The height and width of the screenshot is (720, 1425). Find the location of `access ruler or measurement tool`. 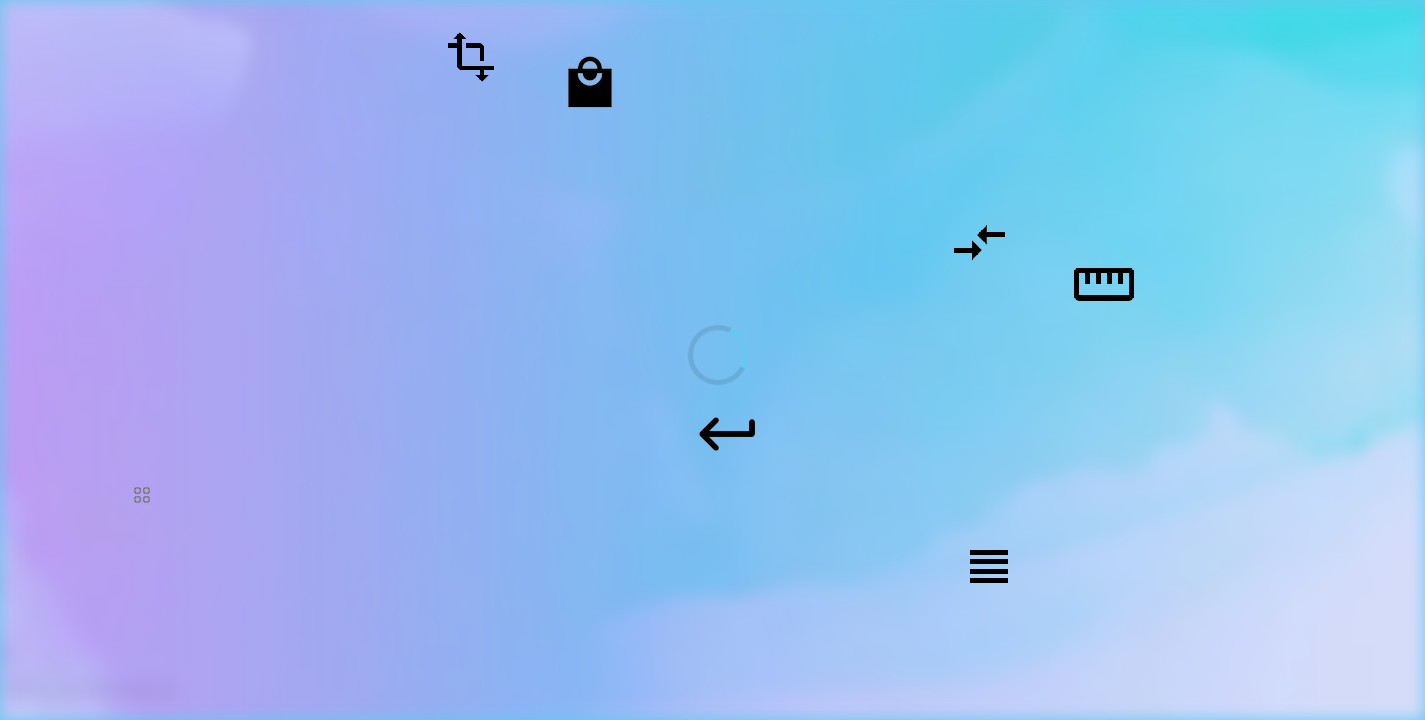

access ruler or measurement tool is located at coordinates (1104, 284).